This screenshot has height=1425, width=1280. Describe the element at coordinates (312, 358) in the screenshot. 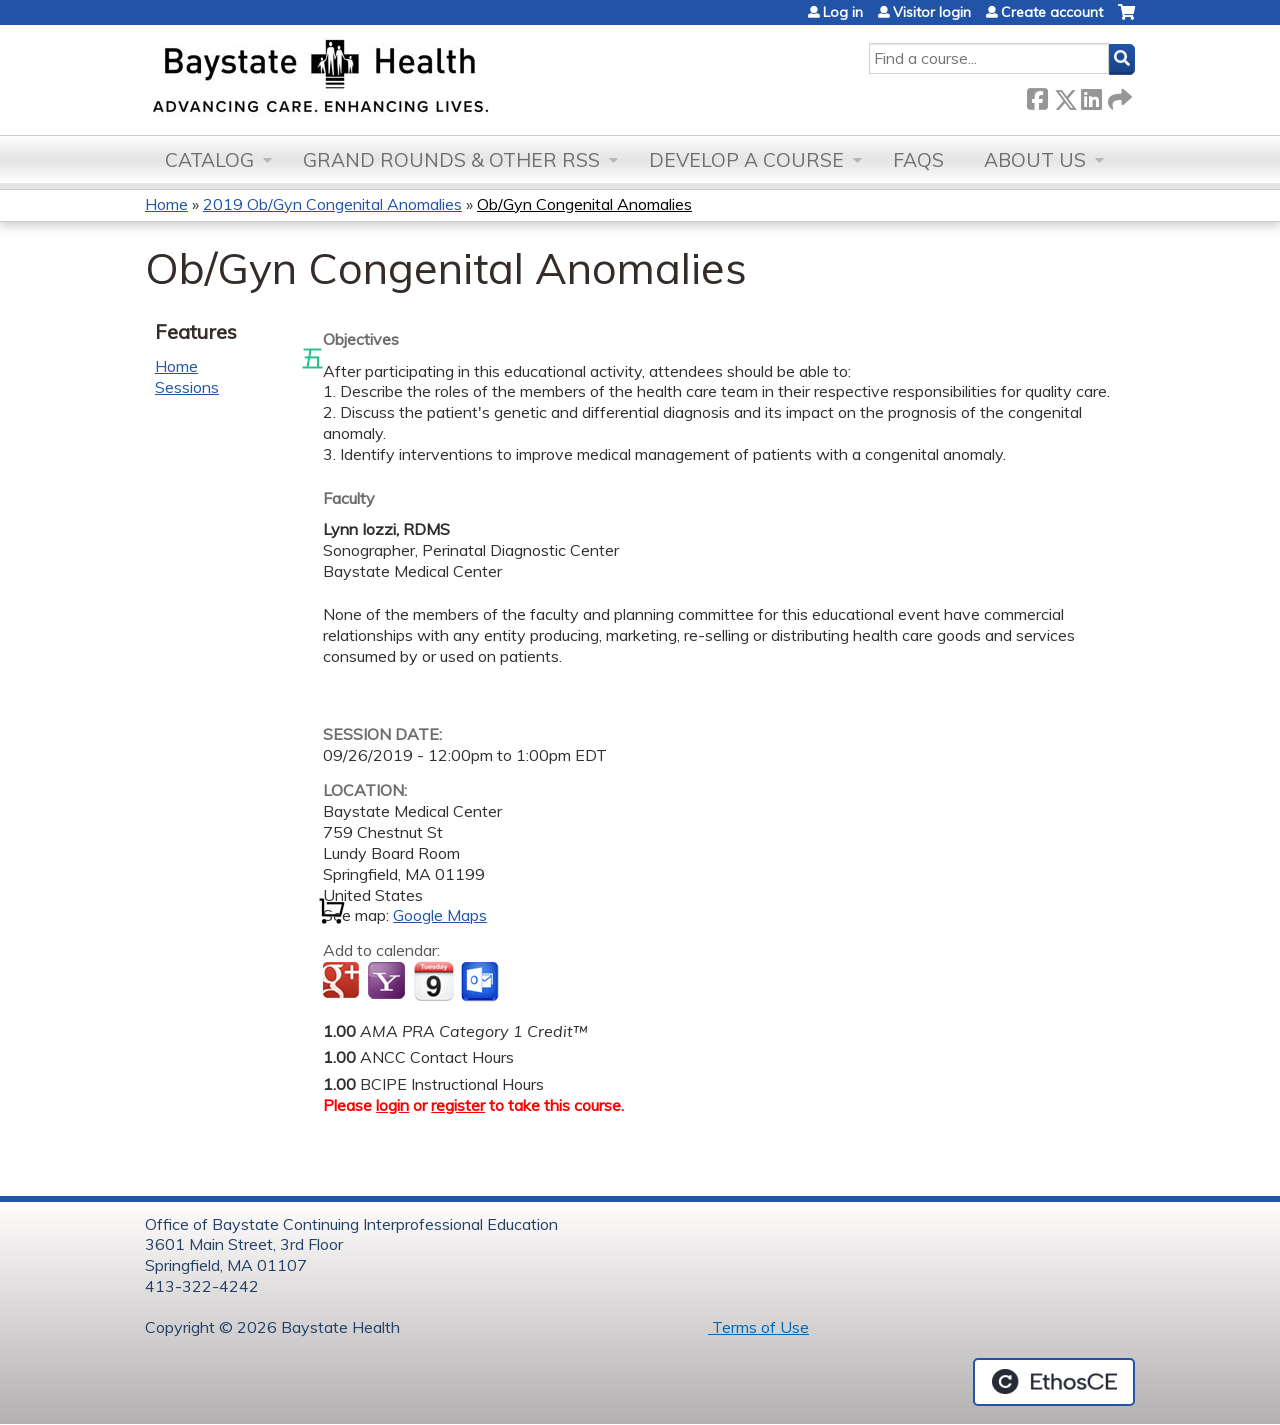

I see `switch to wubi input method` at that location.